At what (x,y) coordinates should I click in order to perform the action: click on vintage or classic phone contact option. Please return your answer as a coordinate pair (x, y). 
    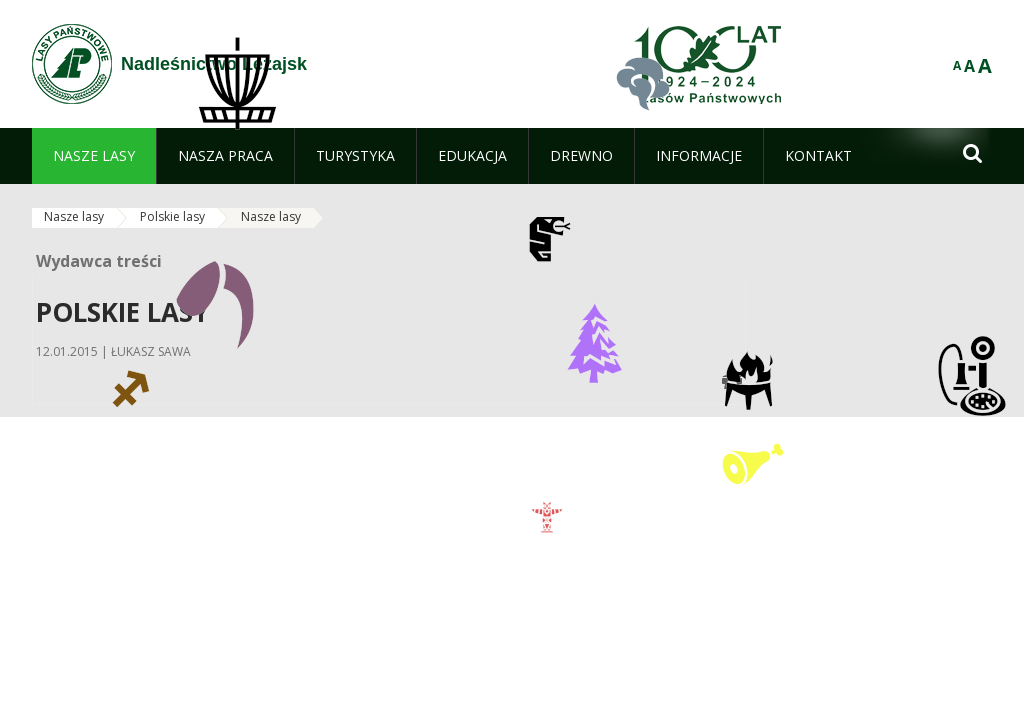
    Looking at the image, I should click on (972, 376).